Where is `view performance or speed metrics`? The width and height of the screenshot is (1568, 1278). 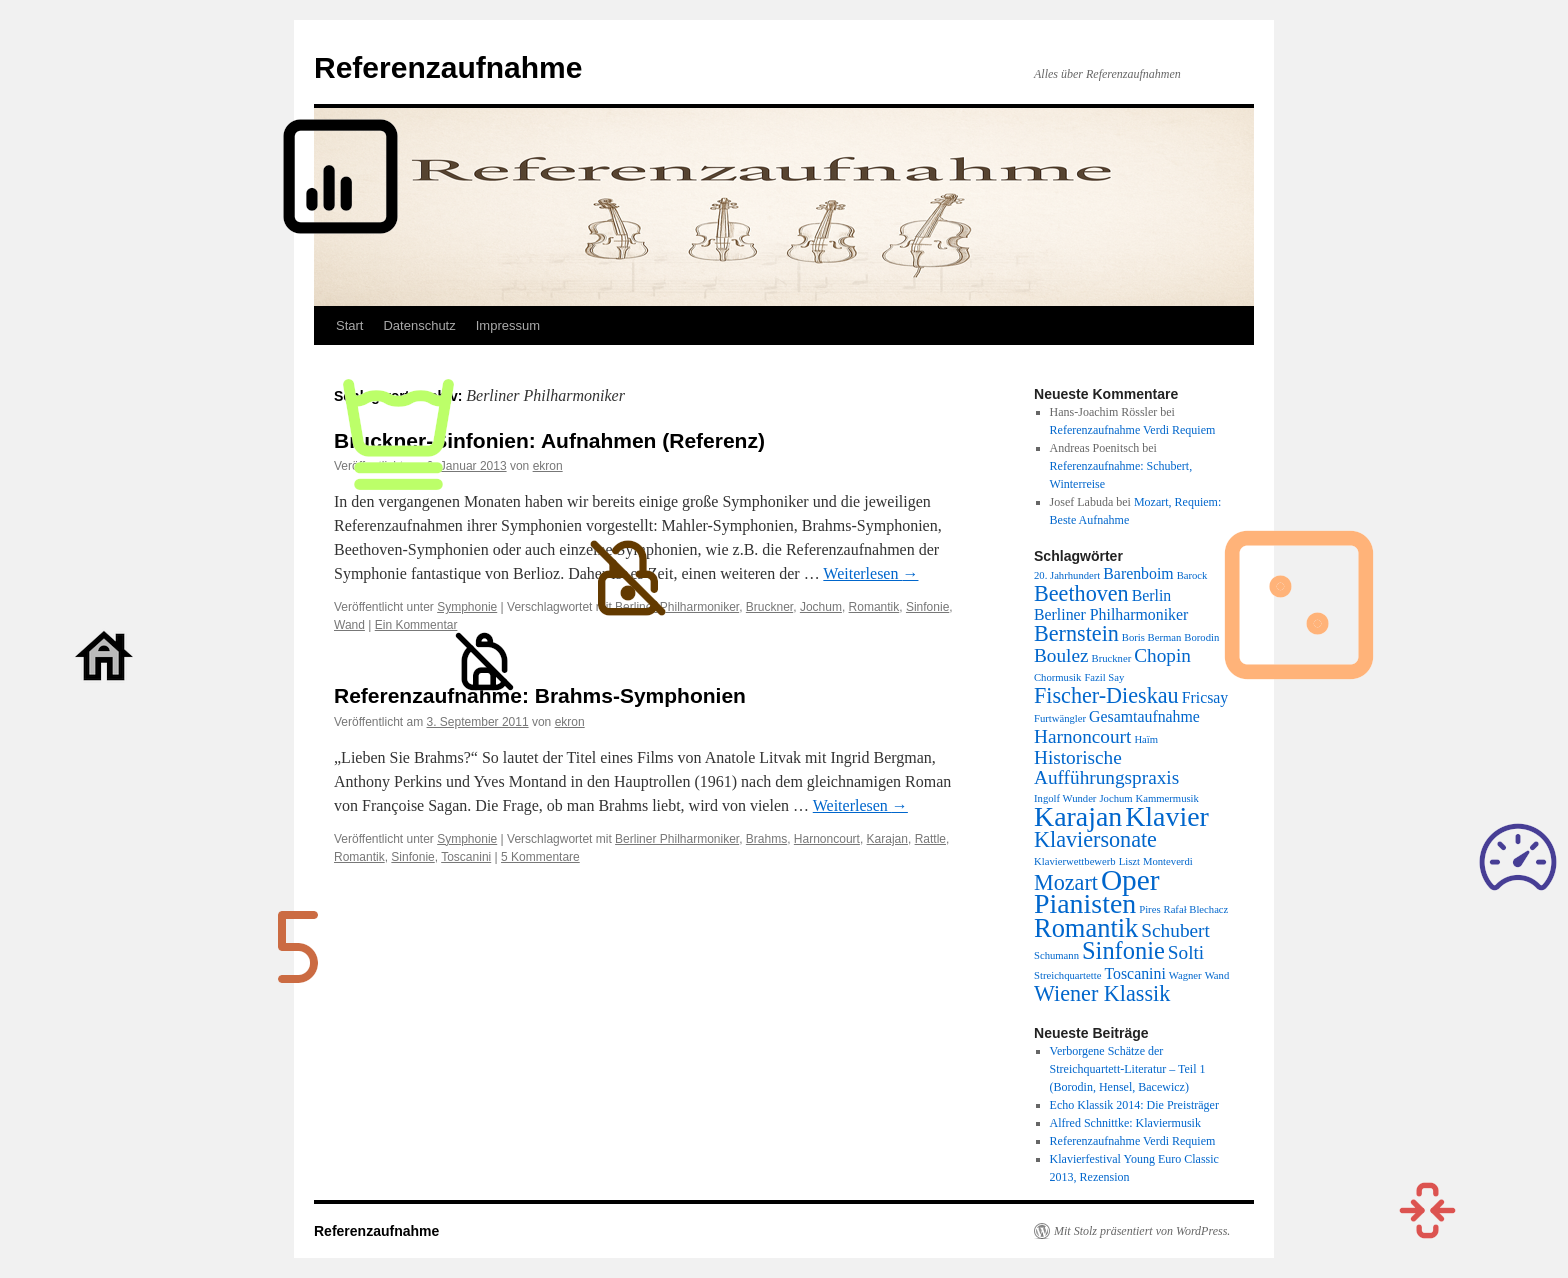
view performance or speed metrics is located at coordinates (1518, 857).